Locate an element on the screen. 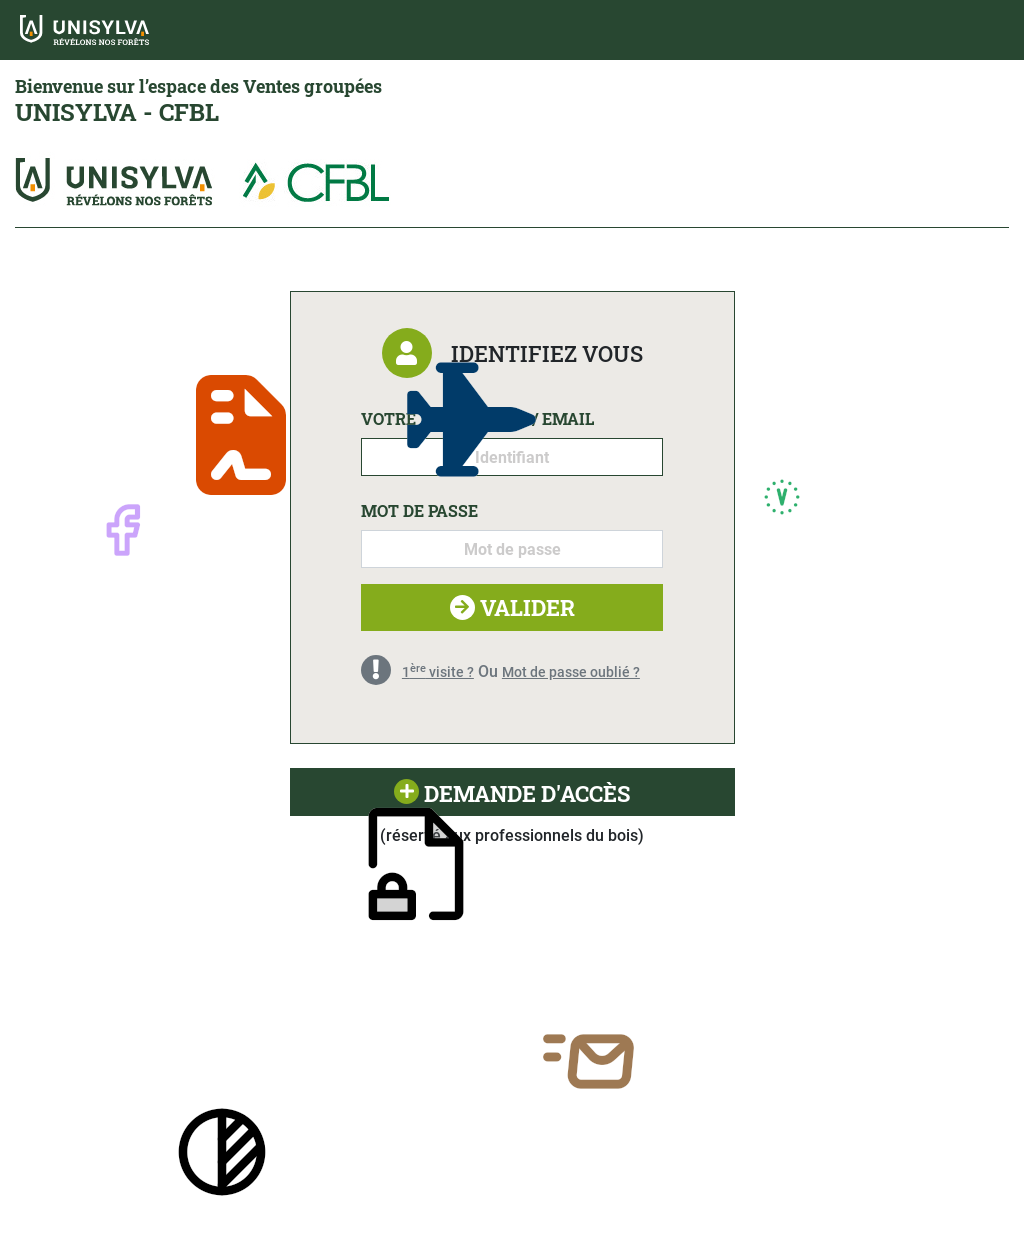 The height and width of the screenshot is (1248, 1024). view or sign a contract document is located at coordinates (241, 435).